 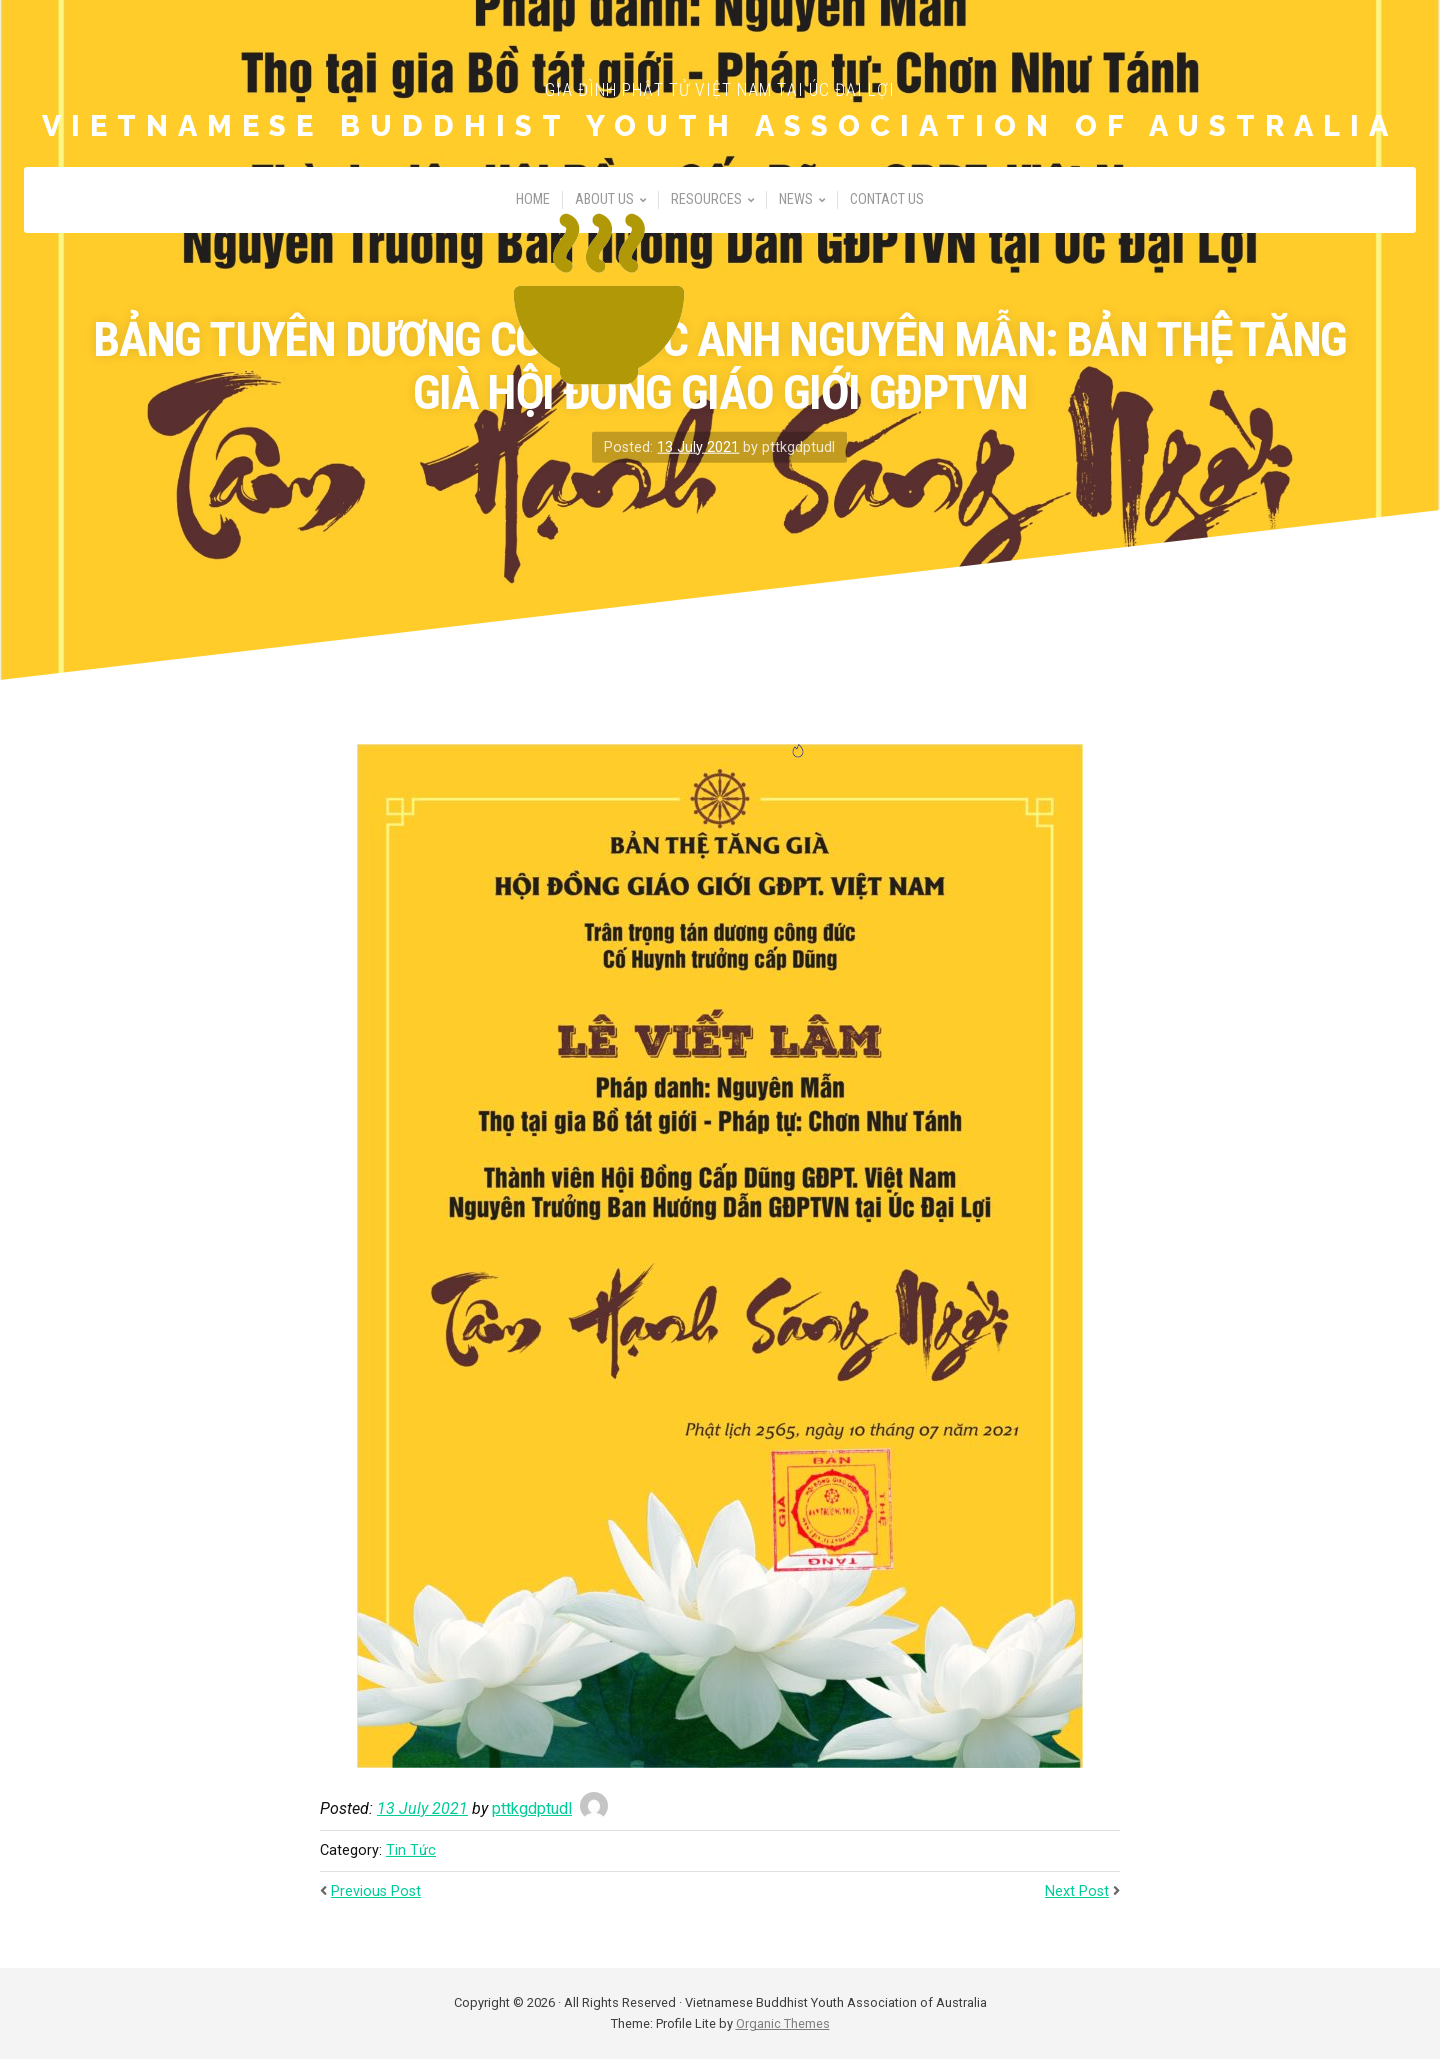 What do you see at coordinates (599, 299) in the screenshot?
I see `view hot food or soup options` at bounding box center [599, 299].